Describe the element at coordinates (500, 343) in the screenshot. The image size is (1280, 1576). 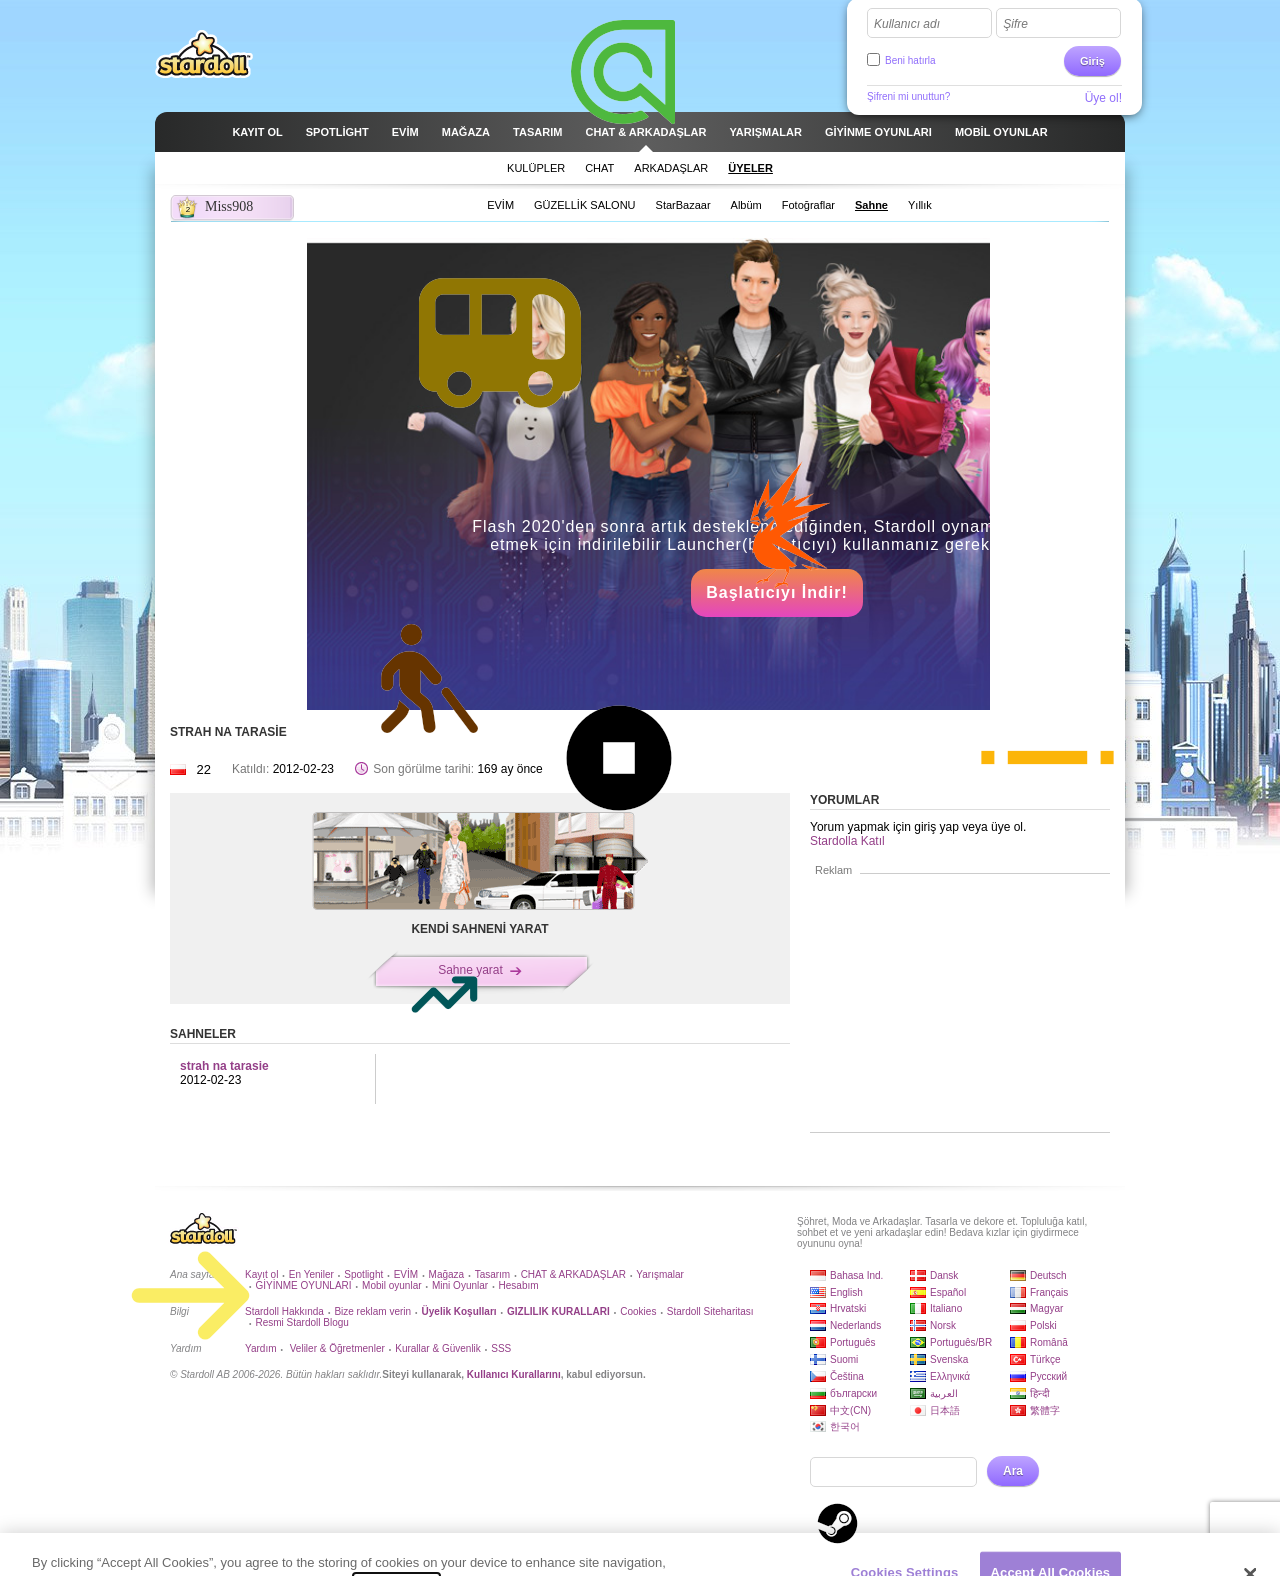
I see `view bus or public transit options` at that location.